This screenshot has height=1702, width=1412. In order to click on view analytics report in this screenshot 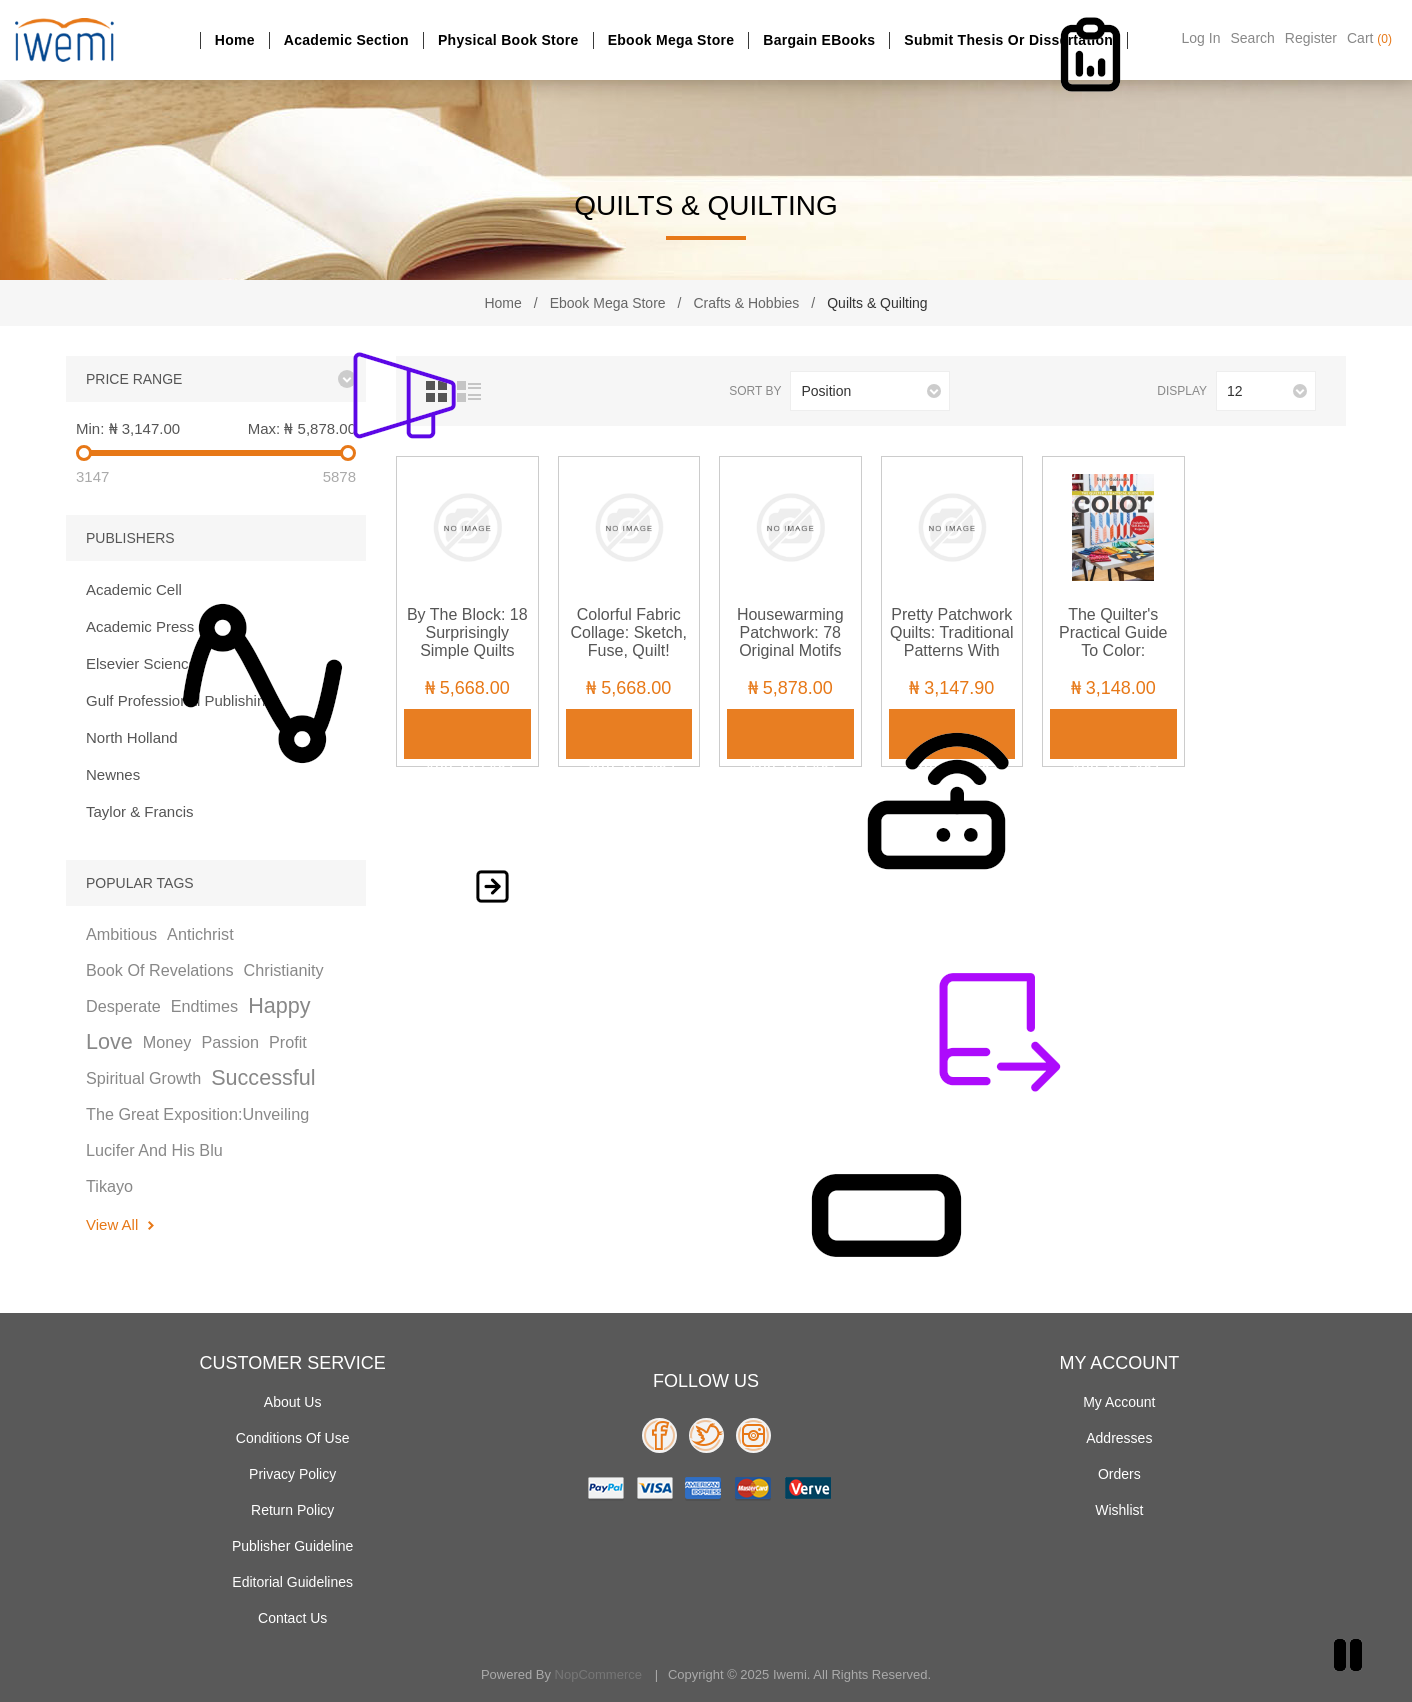, I will do `click(1090, 54)`.